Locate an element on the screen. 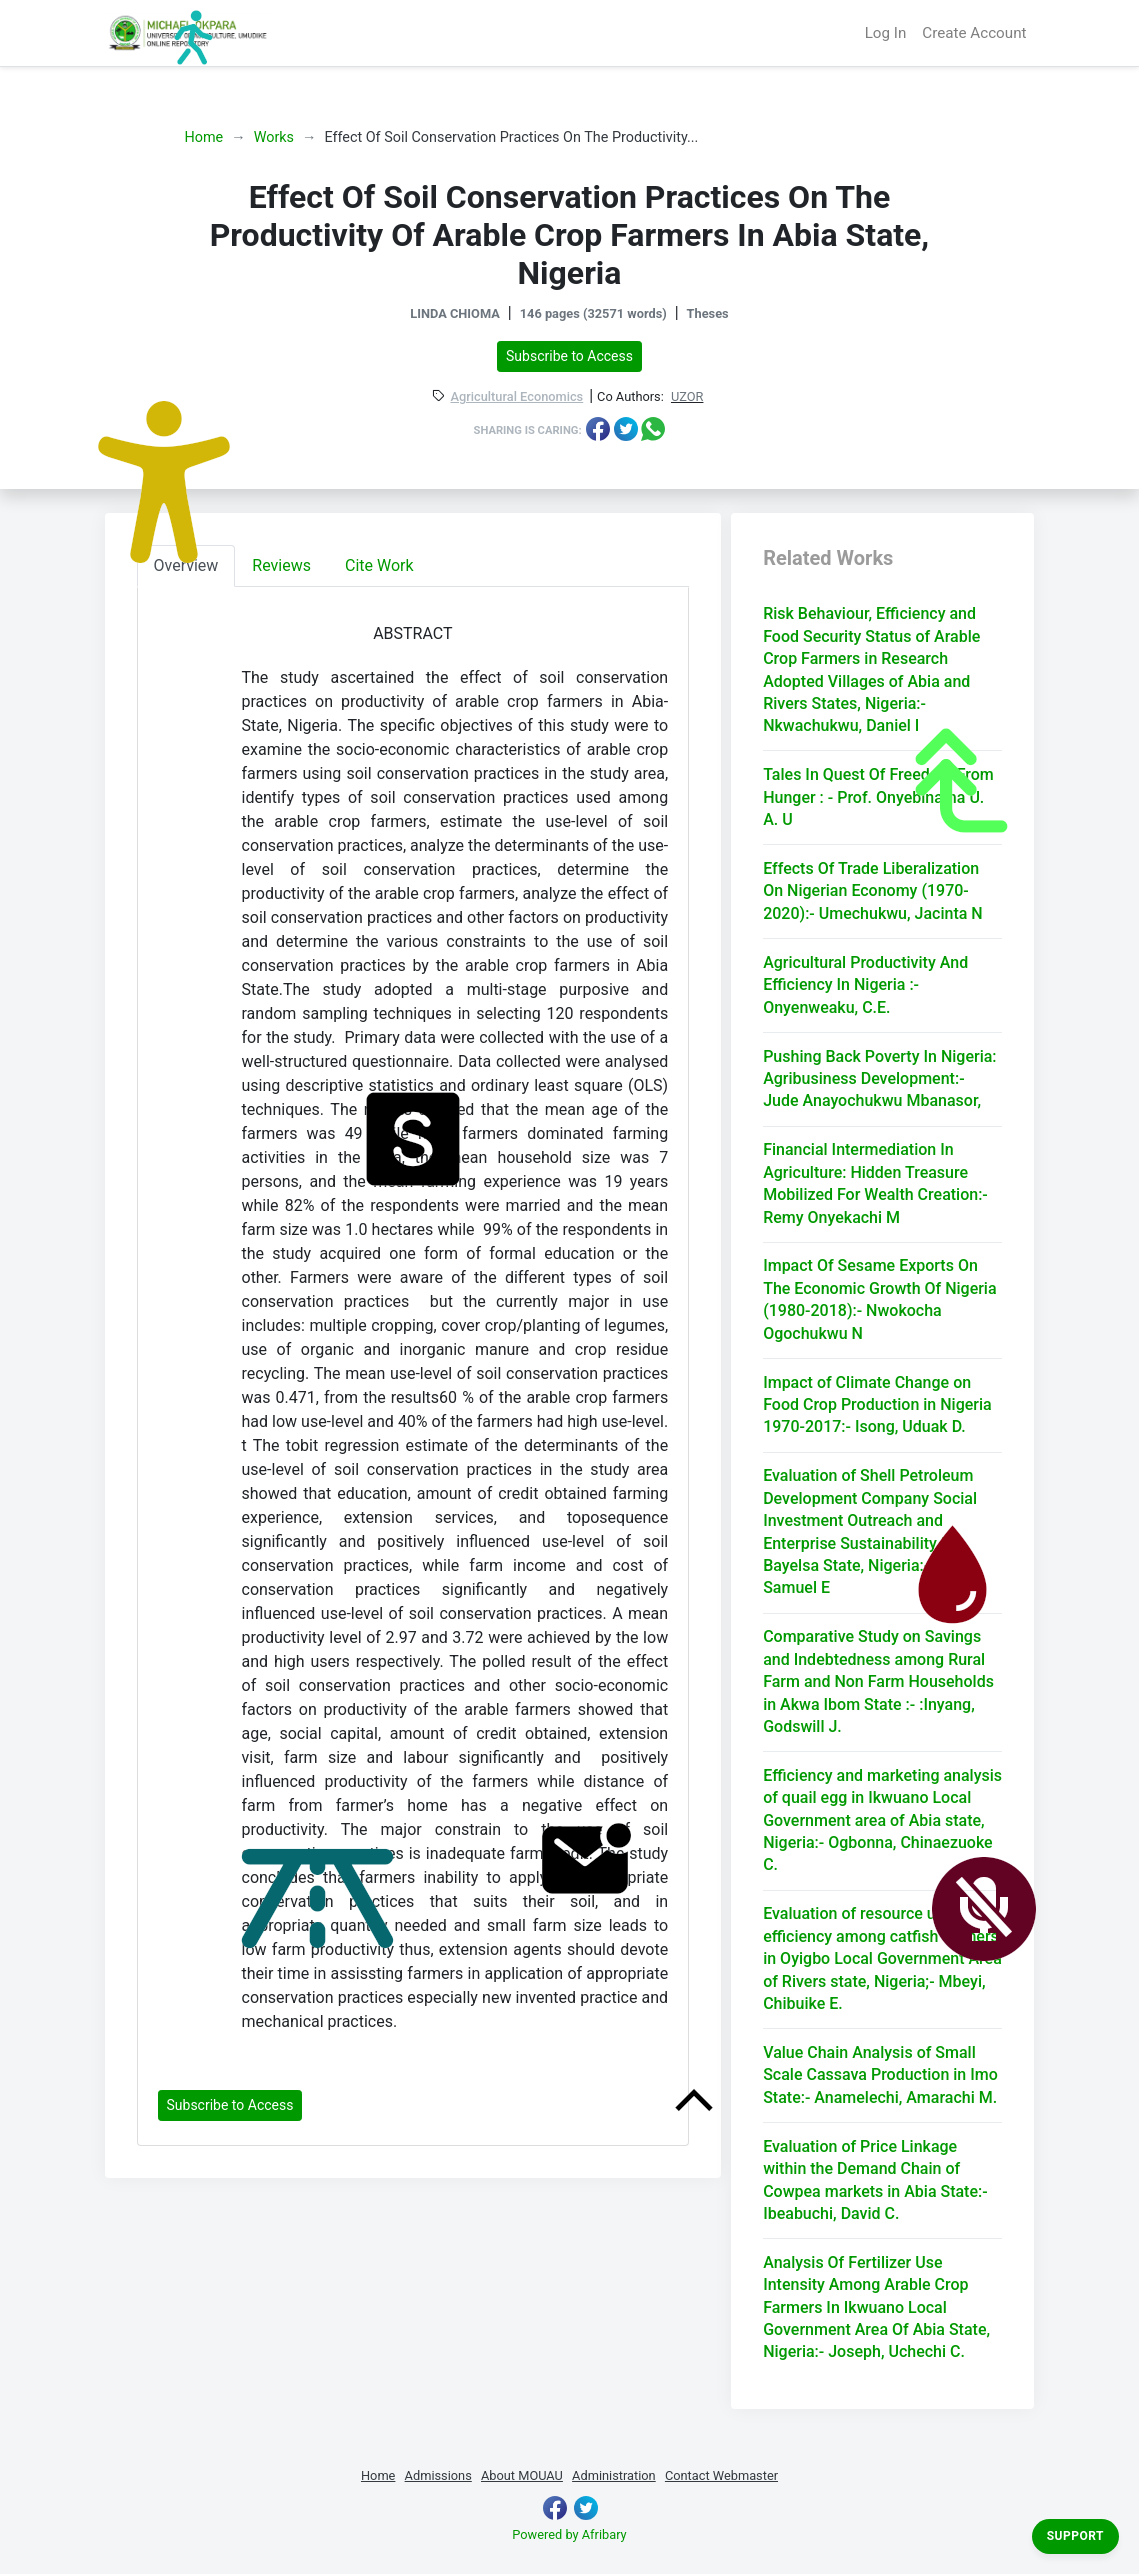  access accessibility settings is located at coordinates (164, 482).